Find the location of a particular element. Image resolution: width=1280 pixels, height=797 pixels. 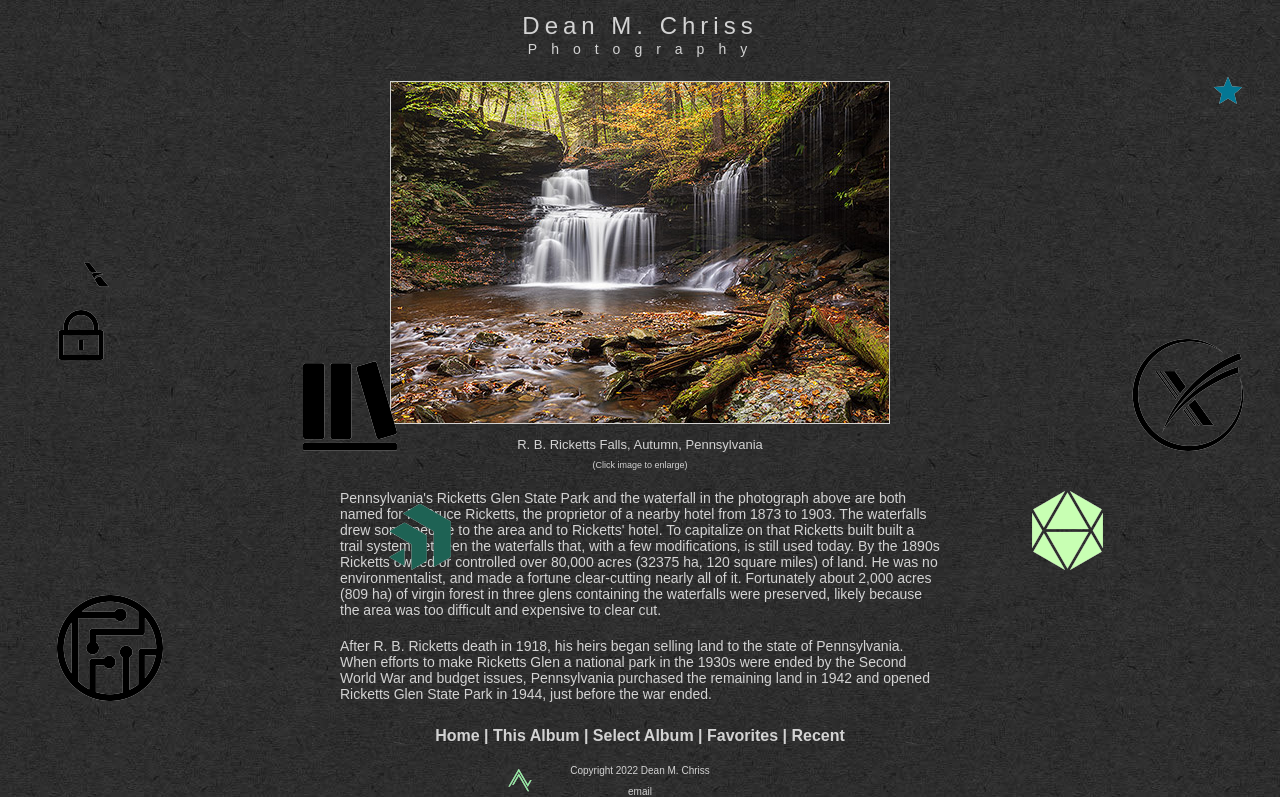

mark item as favorite is located at coordinates (1228, 91).